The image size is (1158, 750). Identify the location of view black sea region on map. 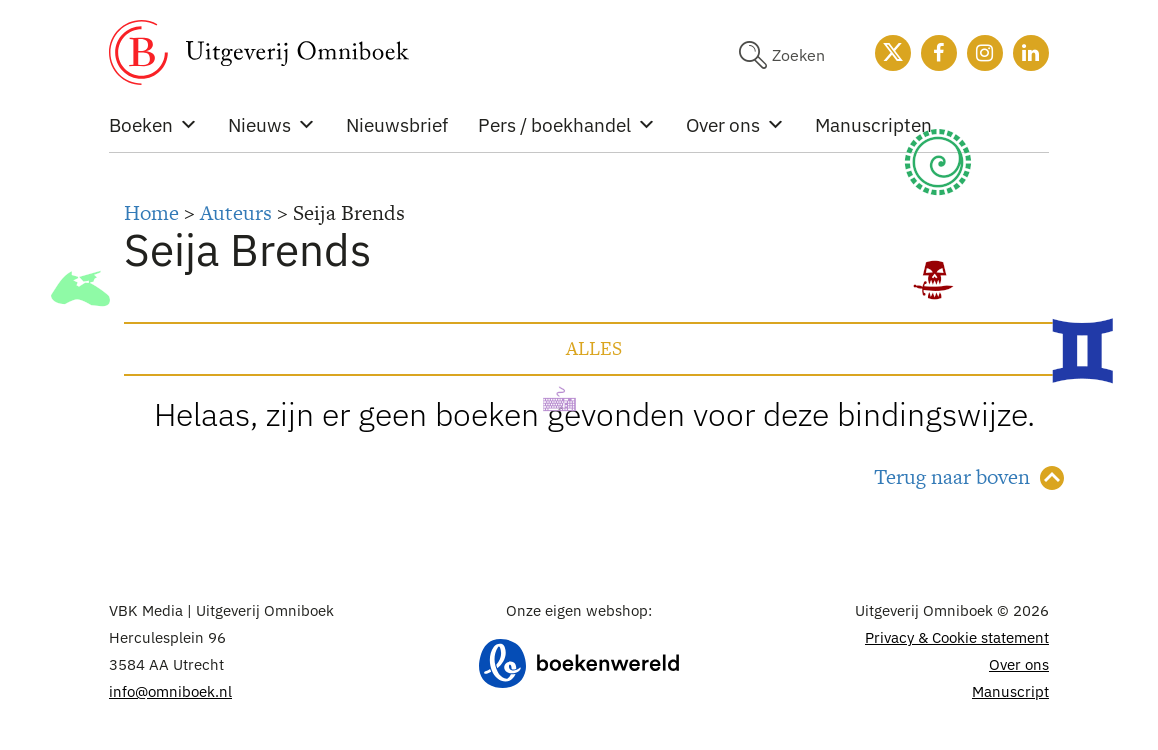
(80, 288).